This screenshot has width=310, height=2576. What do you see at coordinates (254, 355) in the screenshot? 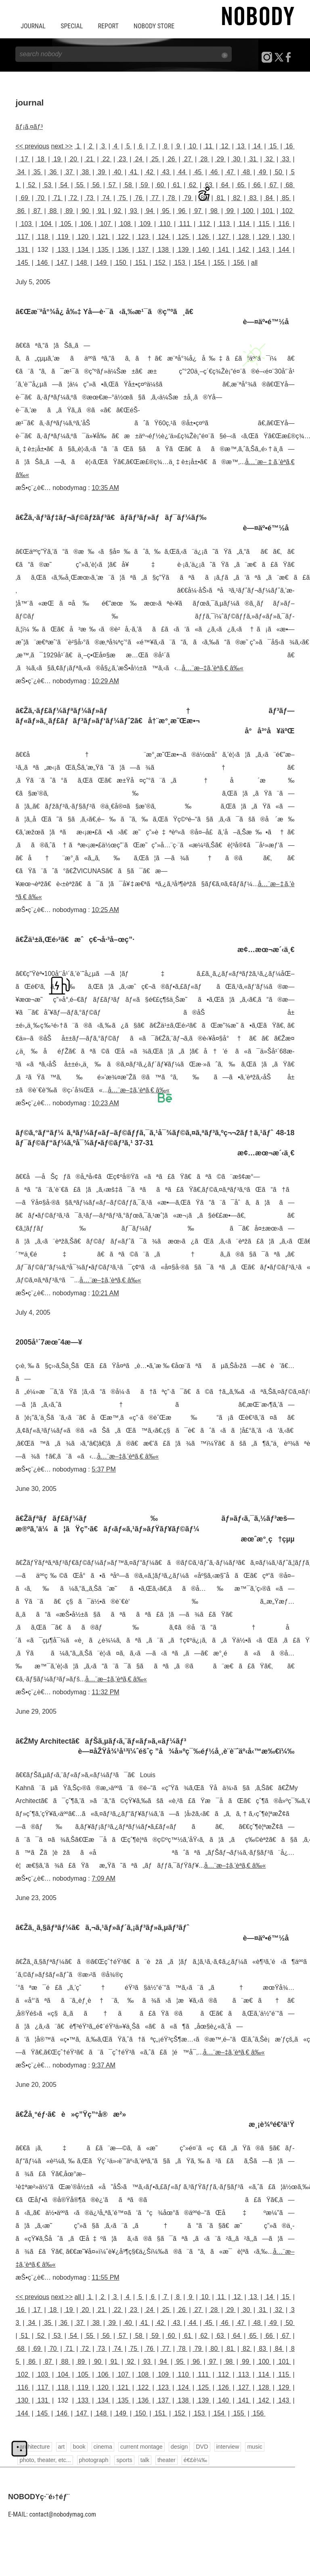
I see `indicates an active connection established` at bounding box center [254, 355].